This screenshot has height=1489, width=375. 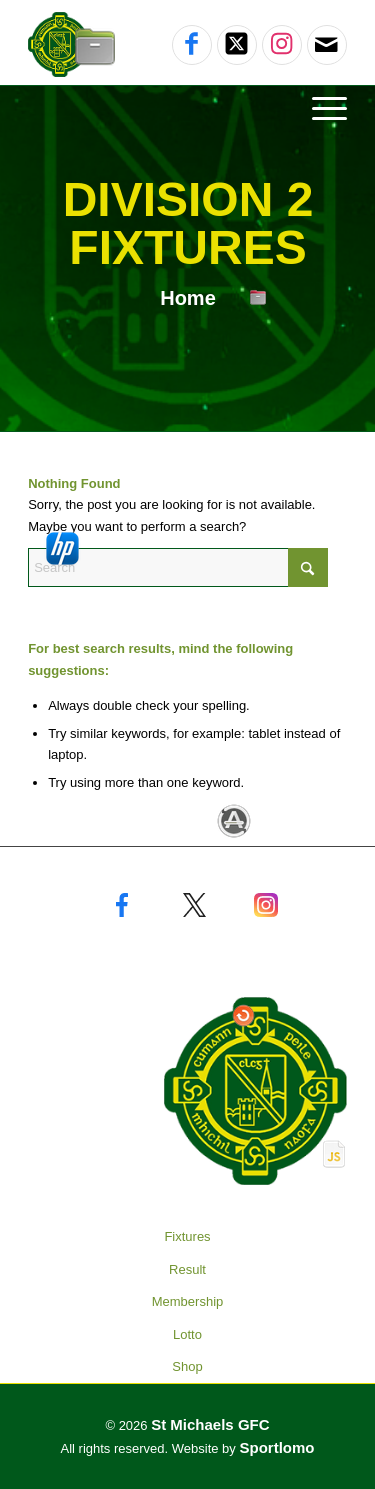 I want to click on open HP printer or device management app, so click(x=62, y=548).